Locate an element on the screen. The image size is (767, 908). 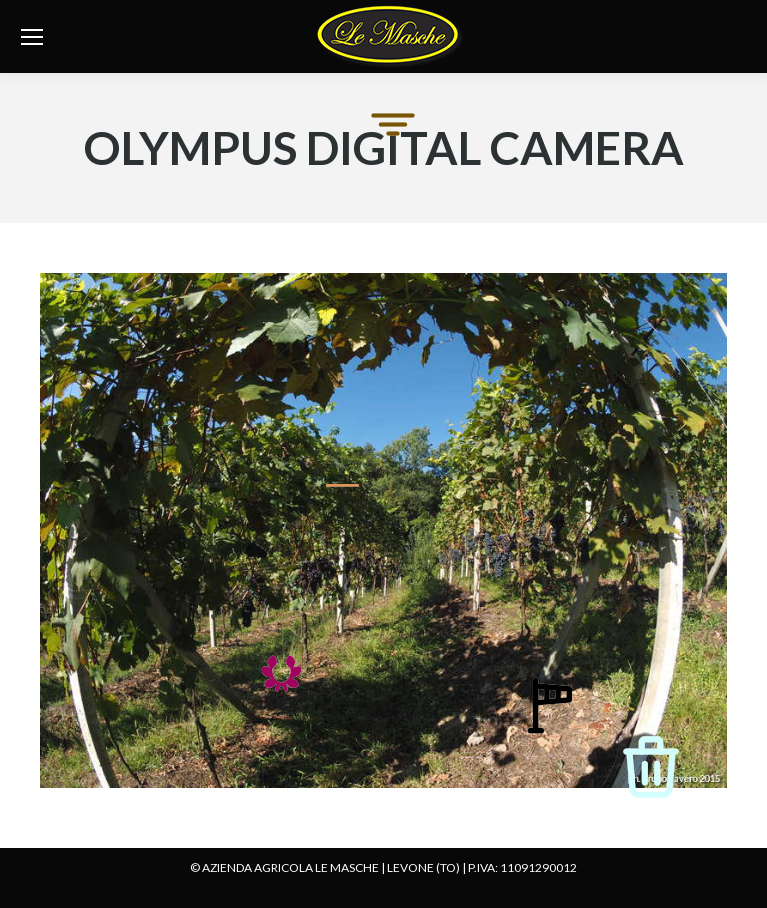
remove an item from a list is located at coordinates (342, 486).